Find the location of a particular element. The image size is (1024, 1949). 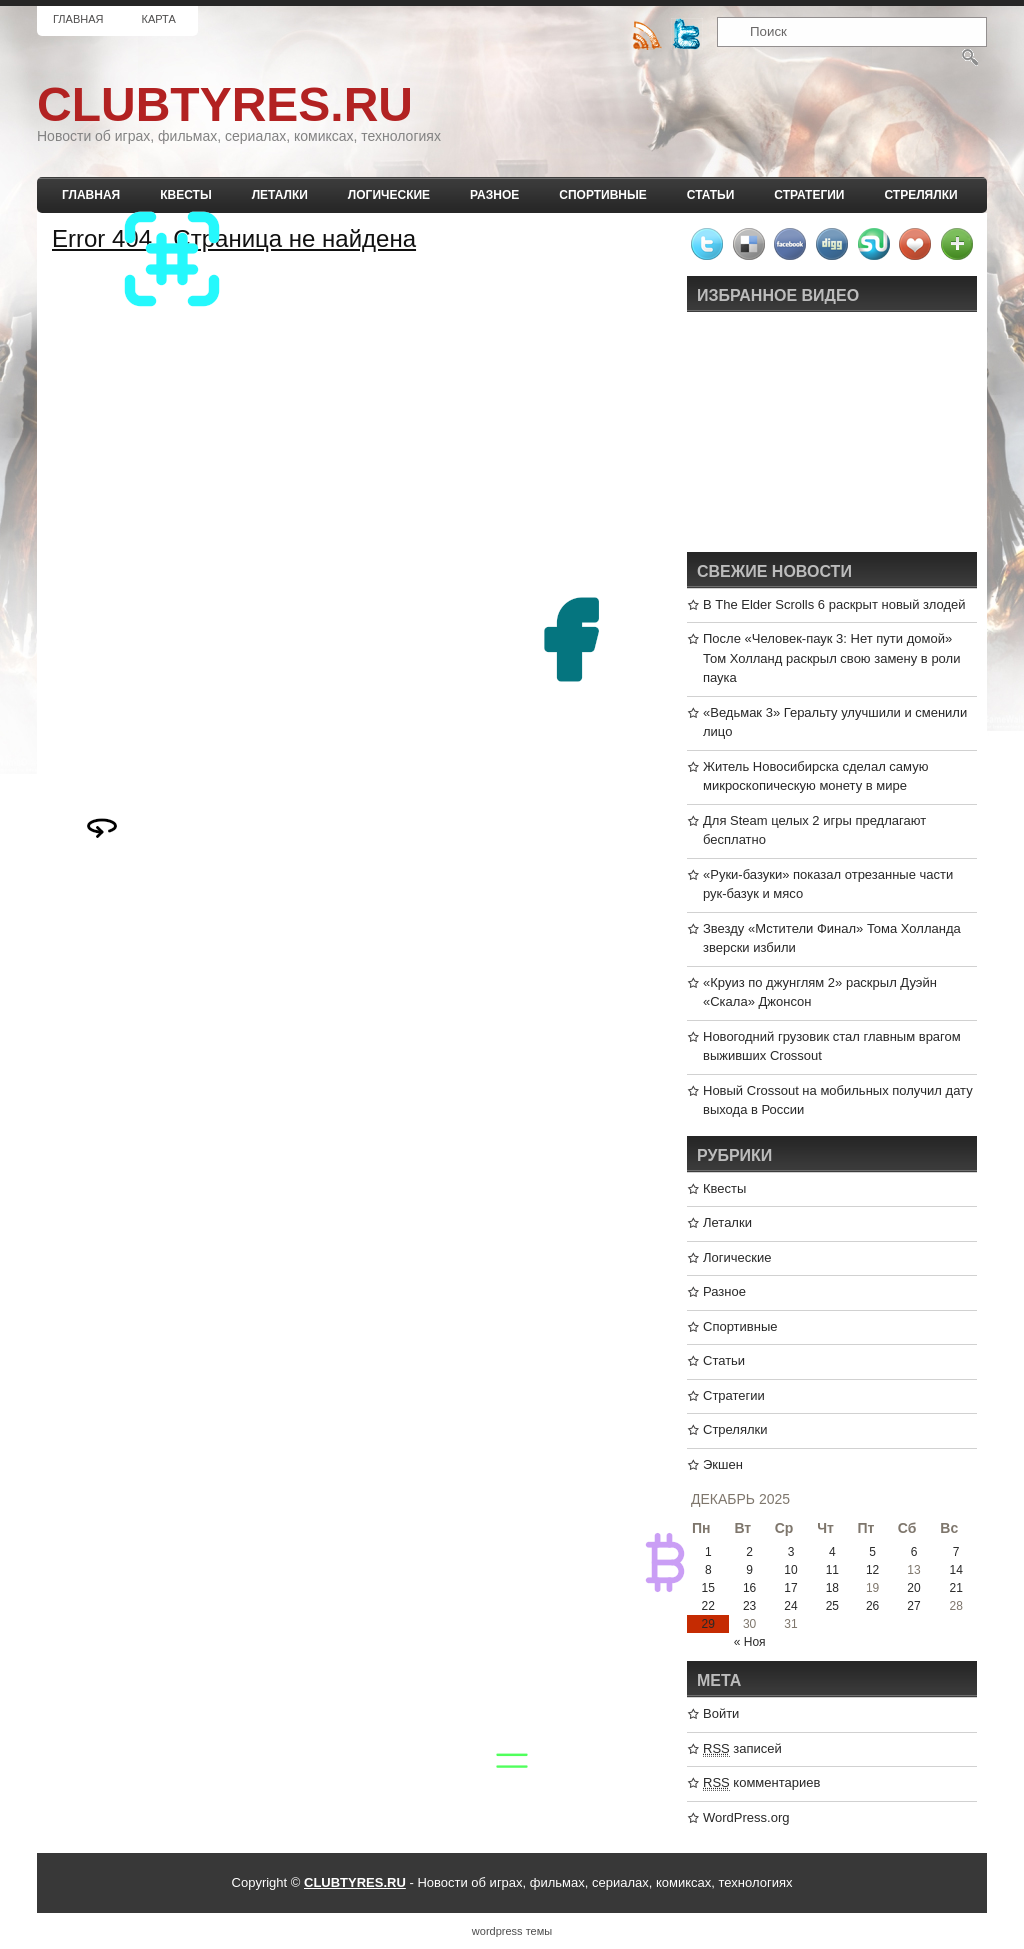

scan a QR code or barcode is located at coordinates (172, 259).